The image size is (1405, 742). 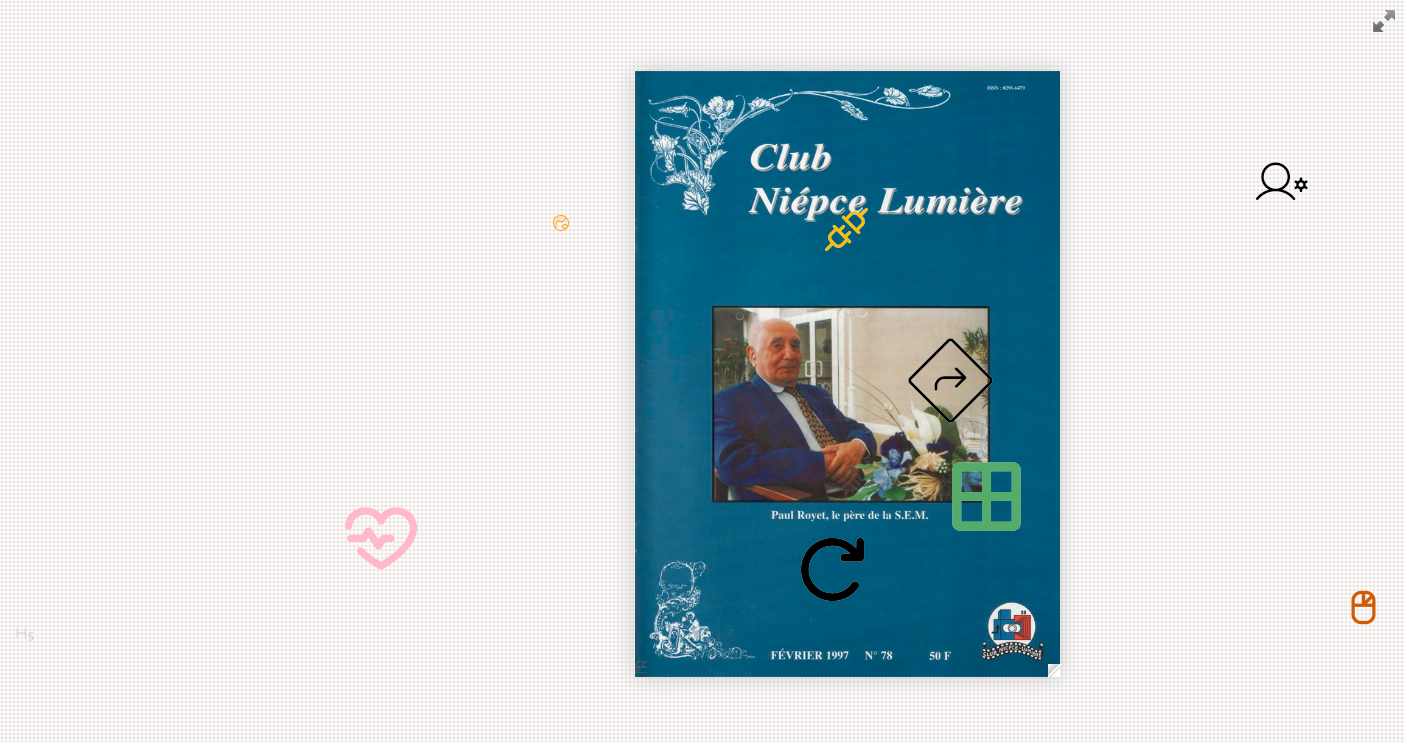 I want to click on connect or pair devices, so click(x=846, y=229).